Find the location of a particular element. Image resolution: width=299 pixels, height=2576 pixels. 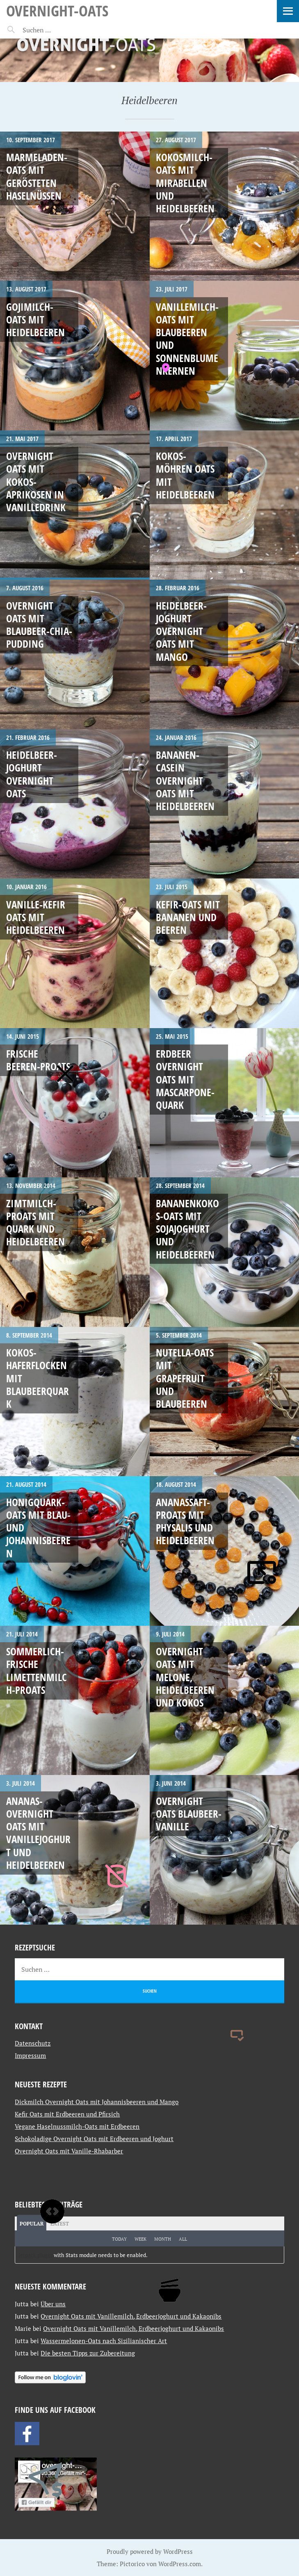

input field validated successfully is located at coordinates (237, 2034).